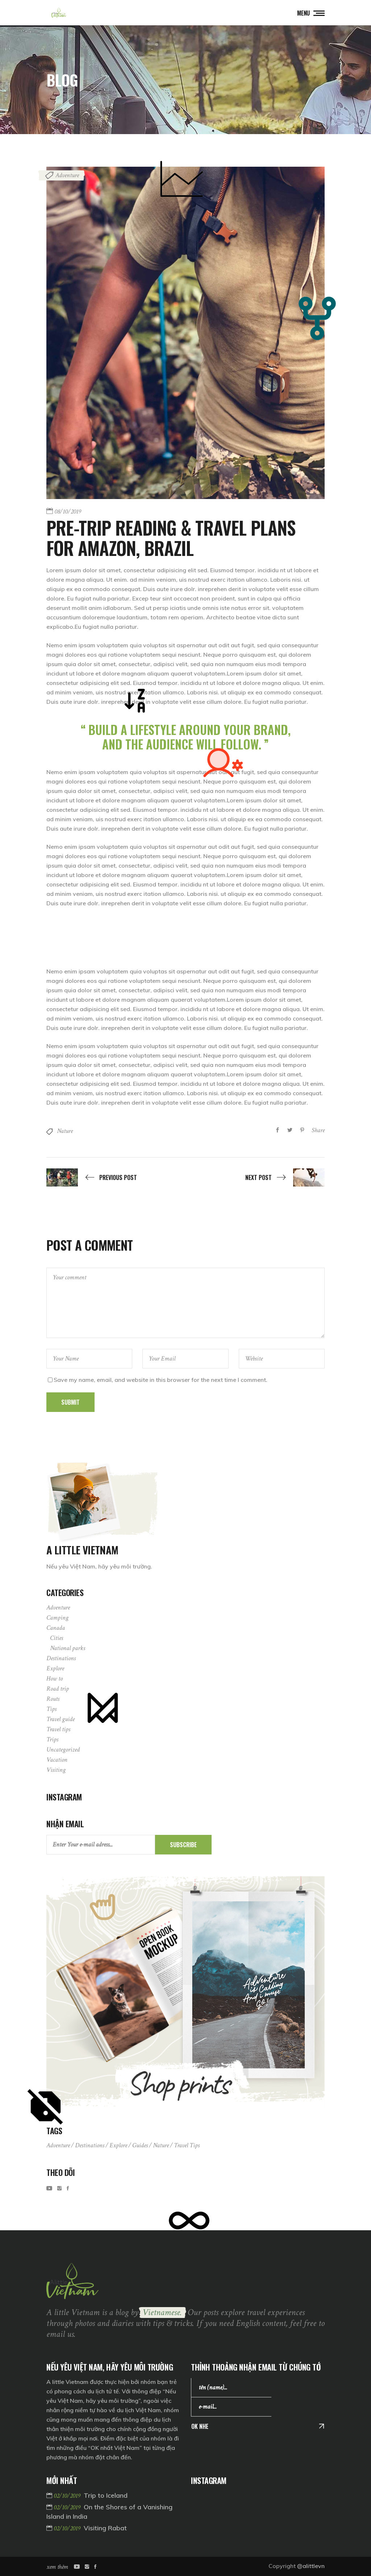 The width and height of the screenshot is (371, 2576). I want to click on view analytics or performance data, so click(182, 179).